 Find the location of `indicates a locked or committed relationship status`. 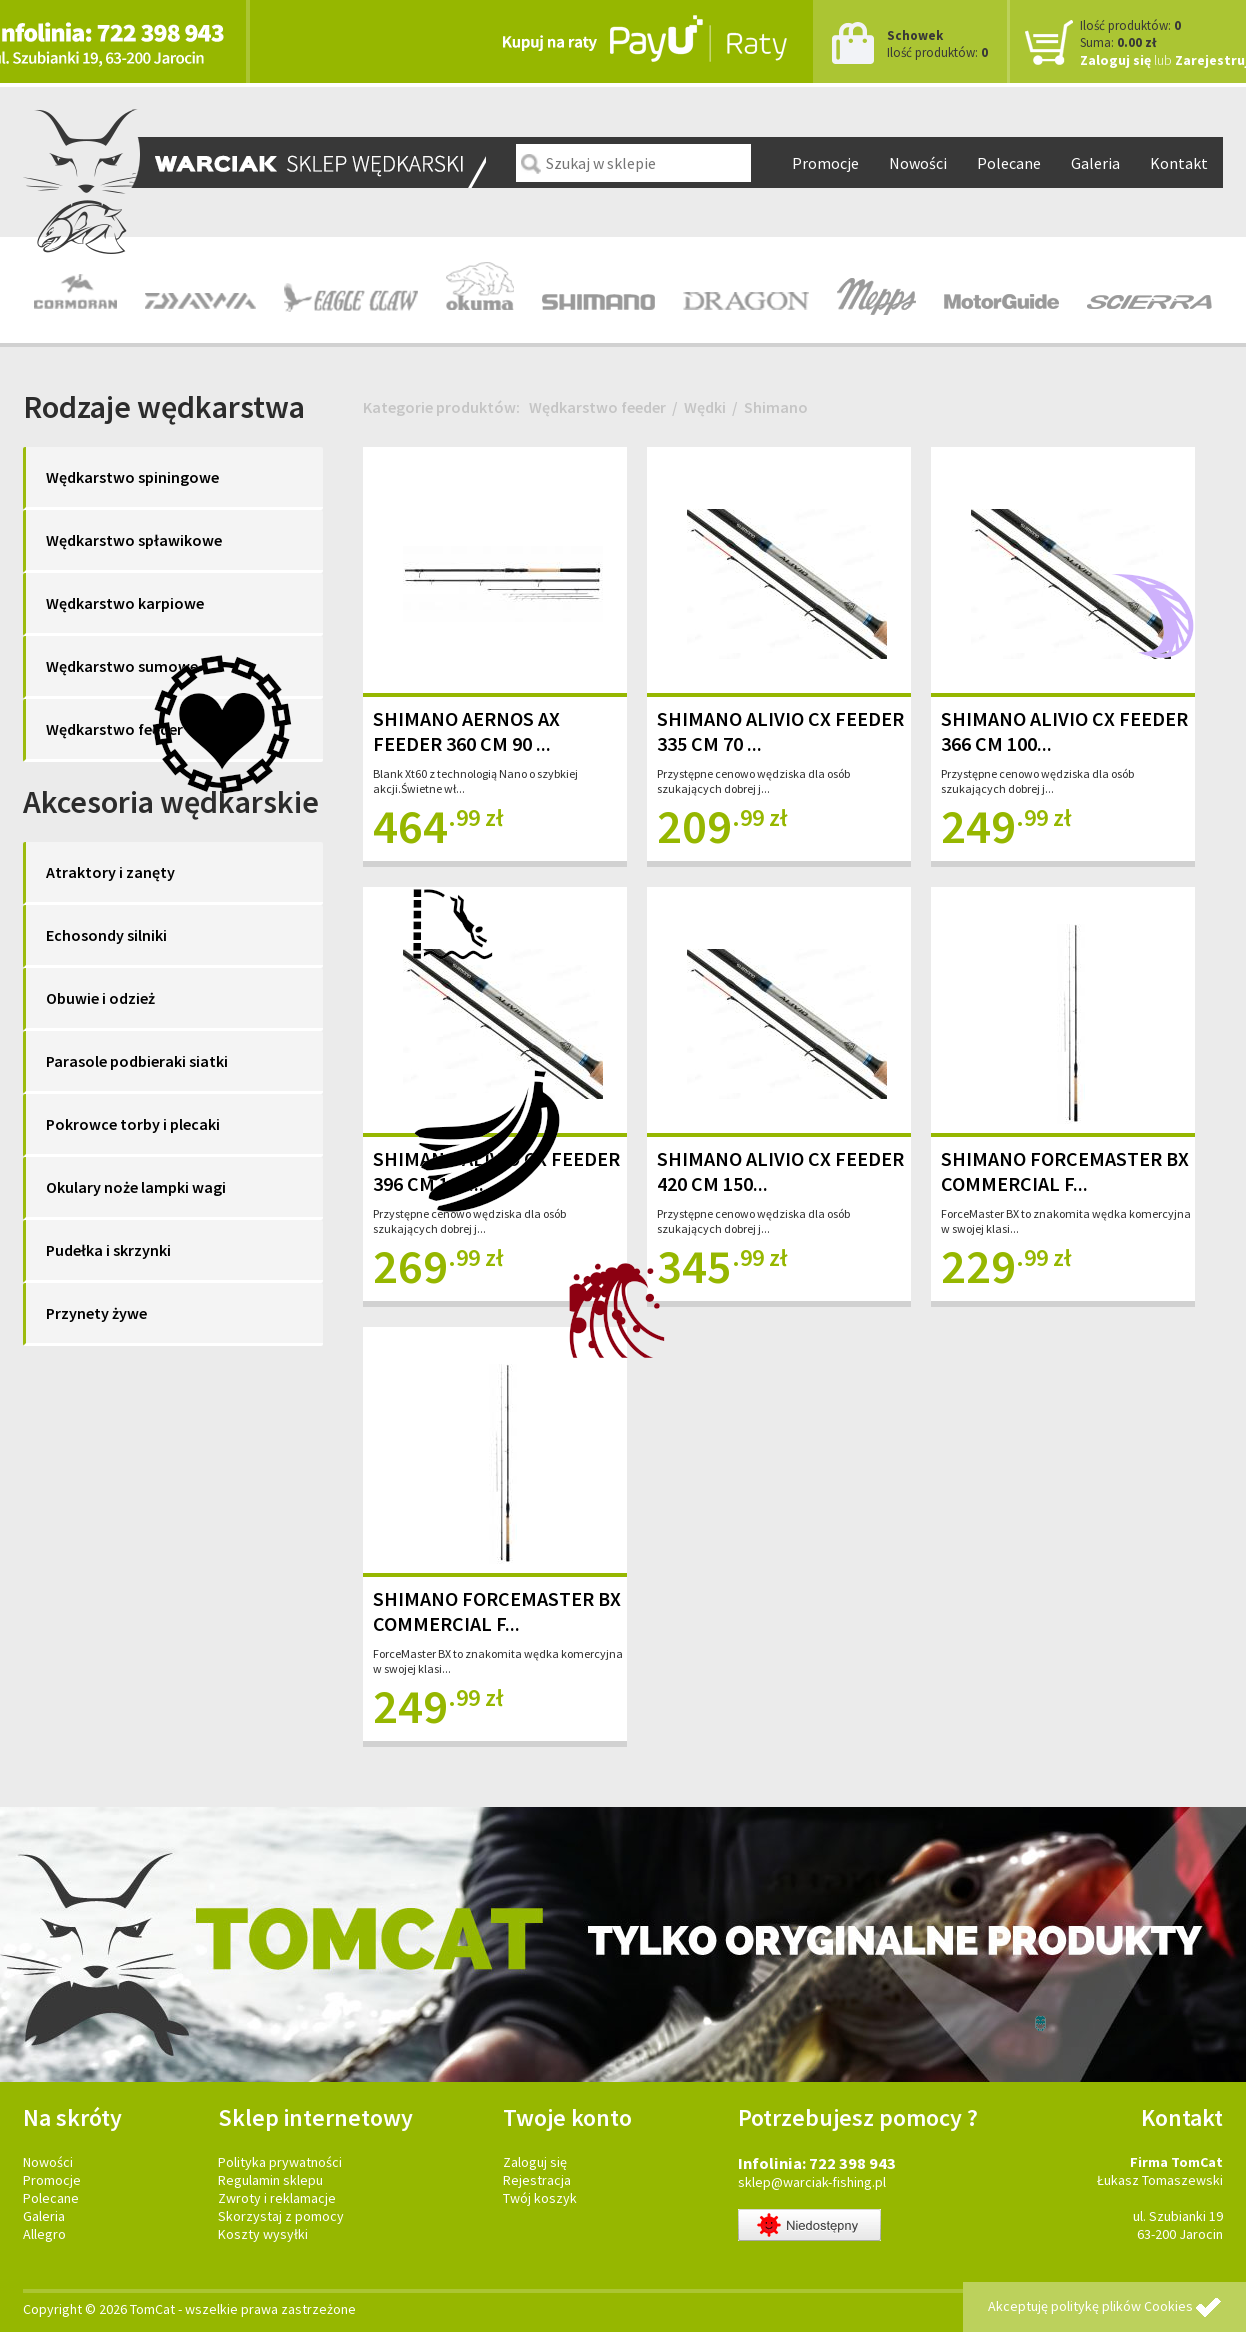

indicates a locked or committed relationship status is located at coordinates (221, 725).